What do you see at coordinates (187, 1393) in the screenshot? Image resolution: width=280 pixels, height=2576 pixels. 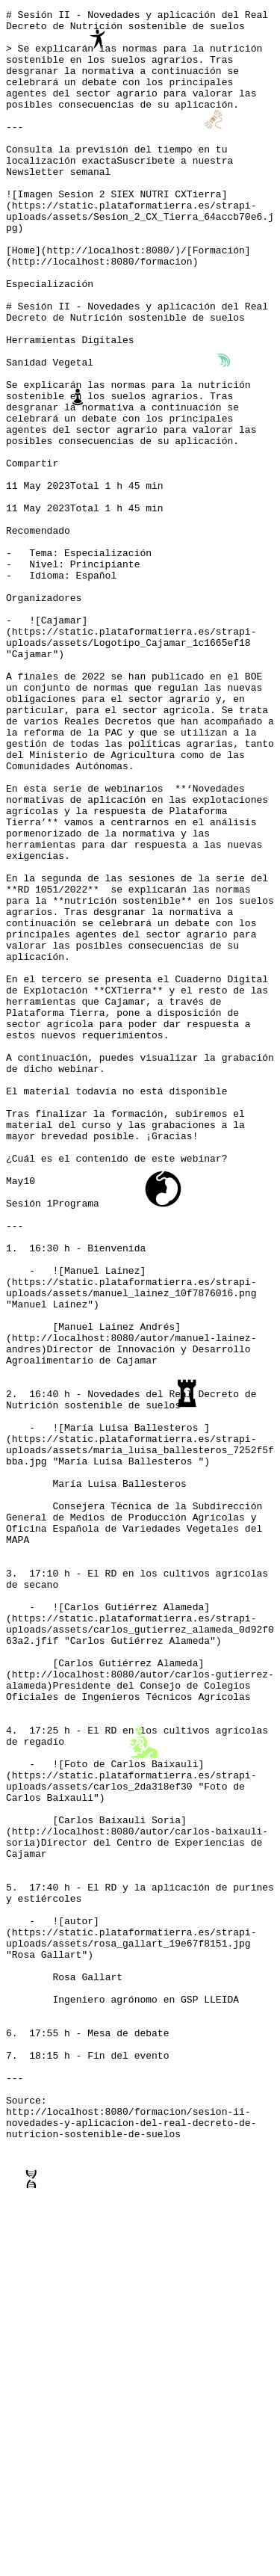 I see `access a locked or secured game level` at bounding box center [187, 1393].